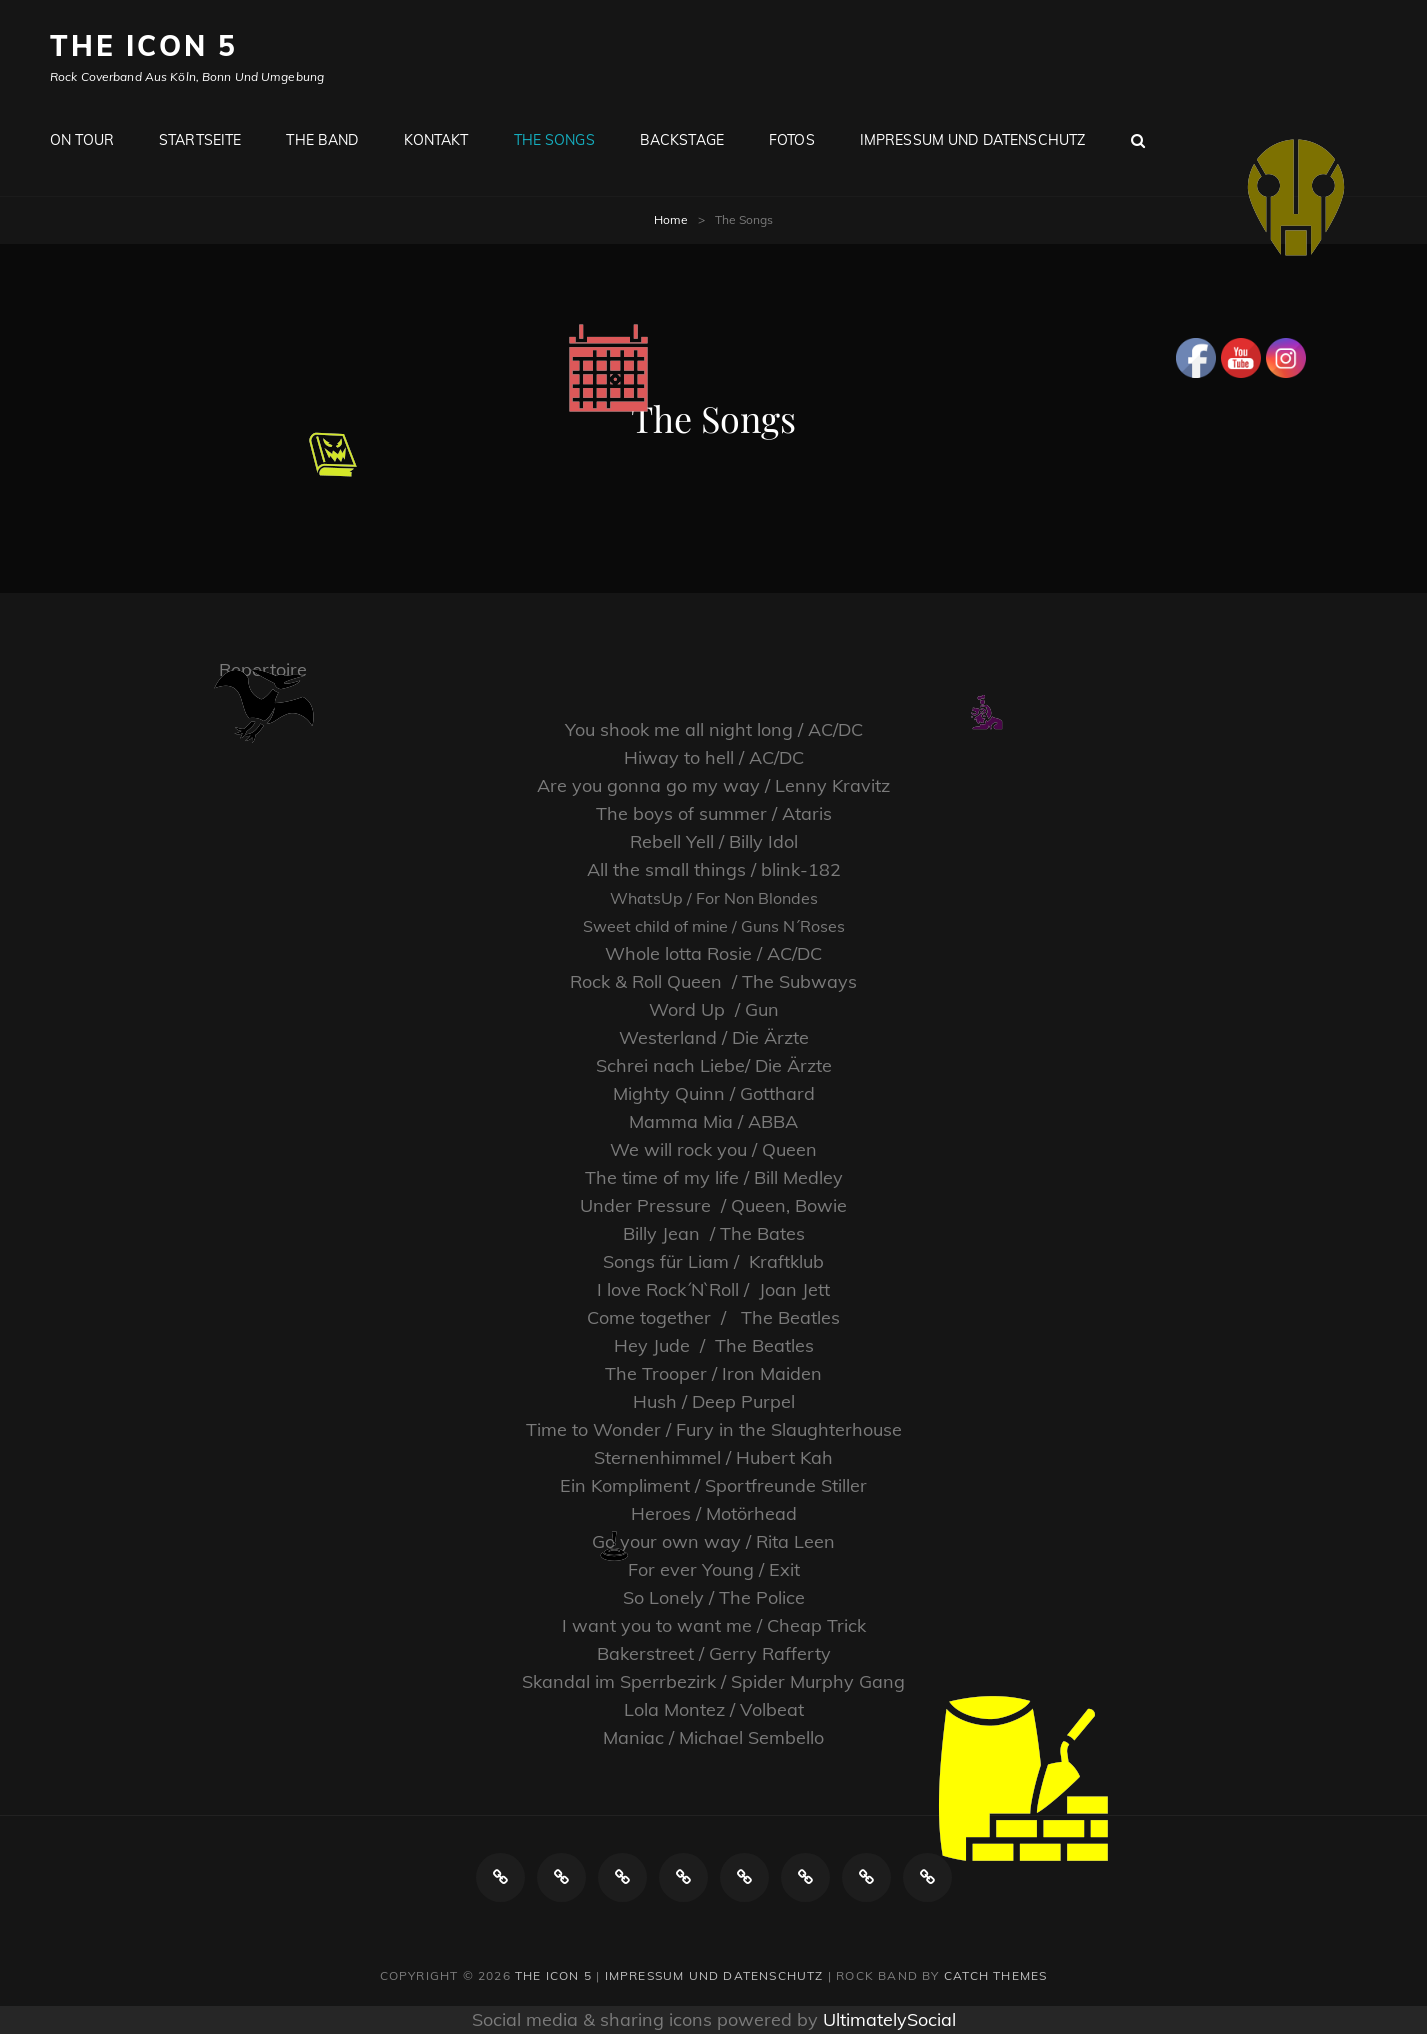  What do you see at coordinates (985, 712) in the screenshot?
I see `strength tarot card icon` at bounding box center [985, 712].